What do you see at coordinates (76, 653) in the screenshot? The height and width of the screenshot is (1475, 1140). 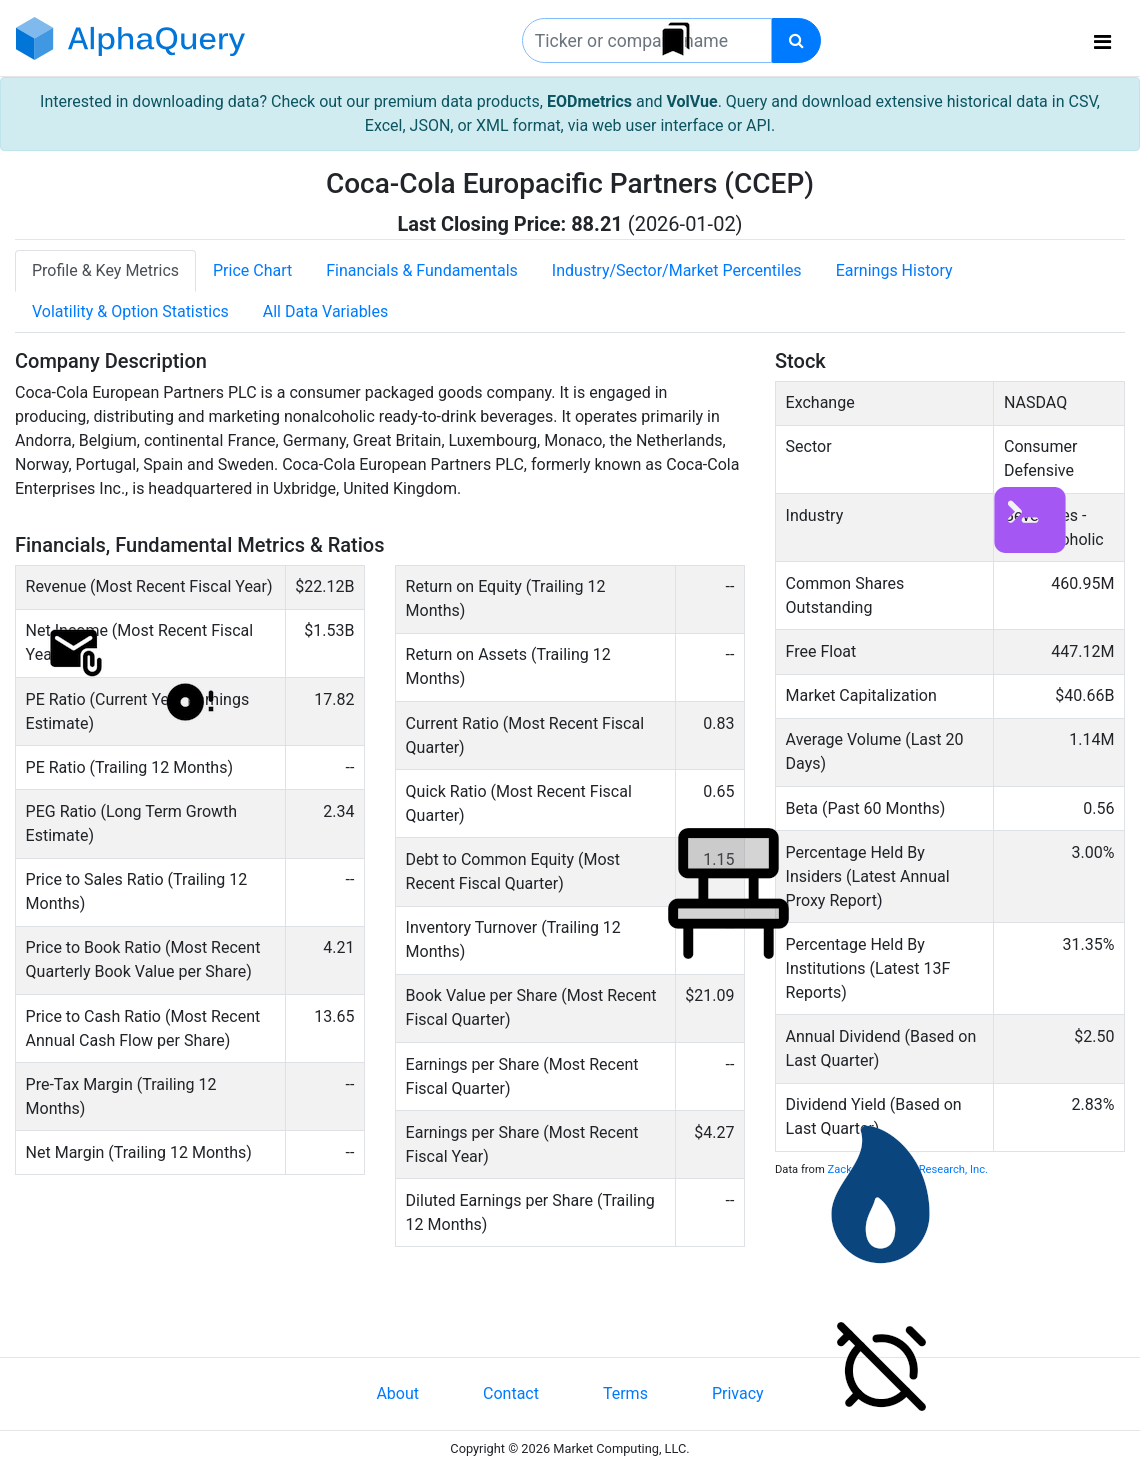 I see `attach a file to your email` at bounding box center [76, 653].